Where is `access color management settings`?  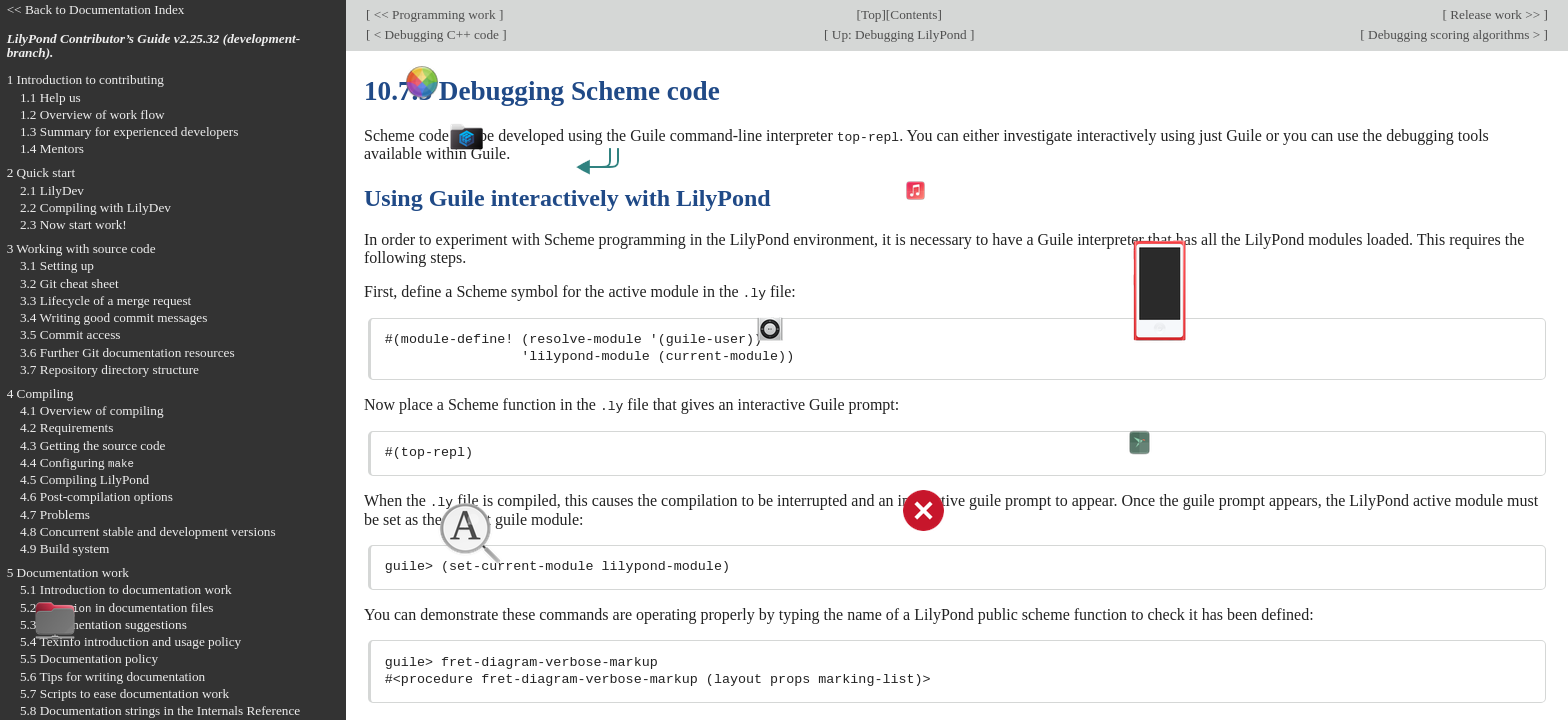 access color management settings is located at coordinates (422, 82).